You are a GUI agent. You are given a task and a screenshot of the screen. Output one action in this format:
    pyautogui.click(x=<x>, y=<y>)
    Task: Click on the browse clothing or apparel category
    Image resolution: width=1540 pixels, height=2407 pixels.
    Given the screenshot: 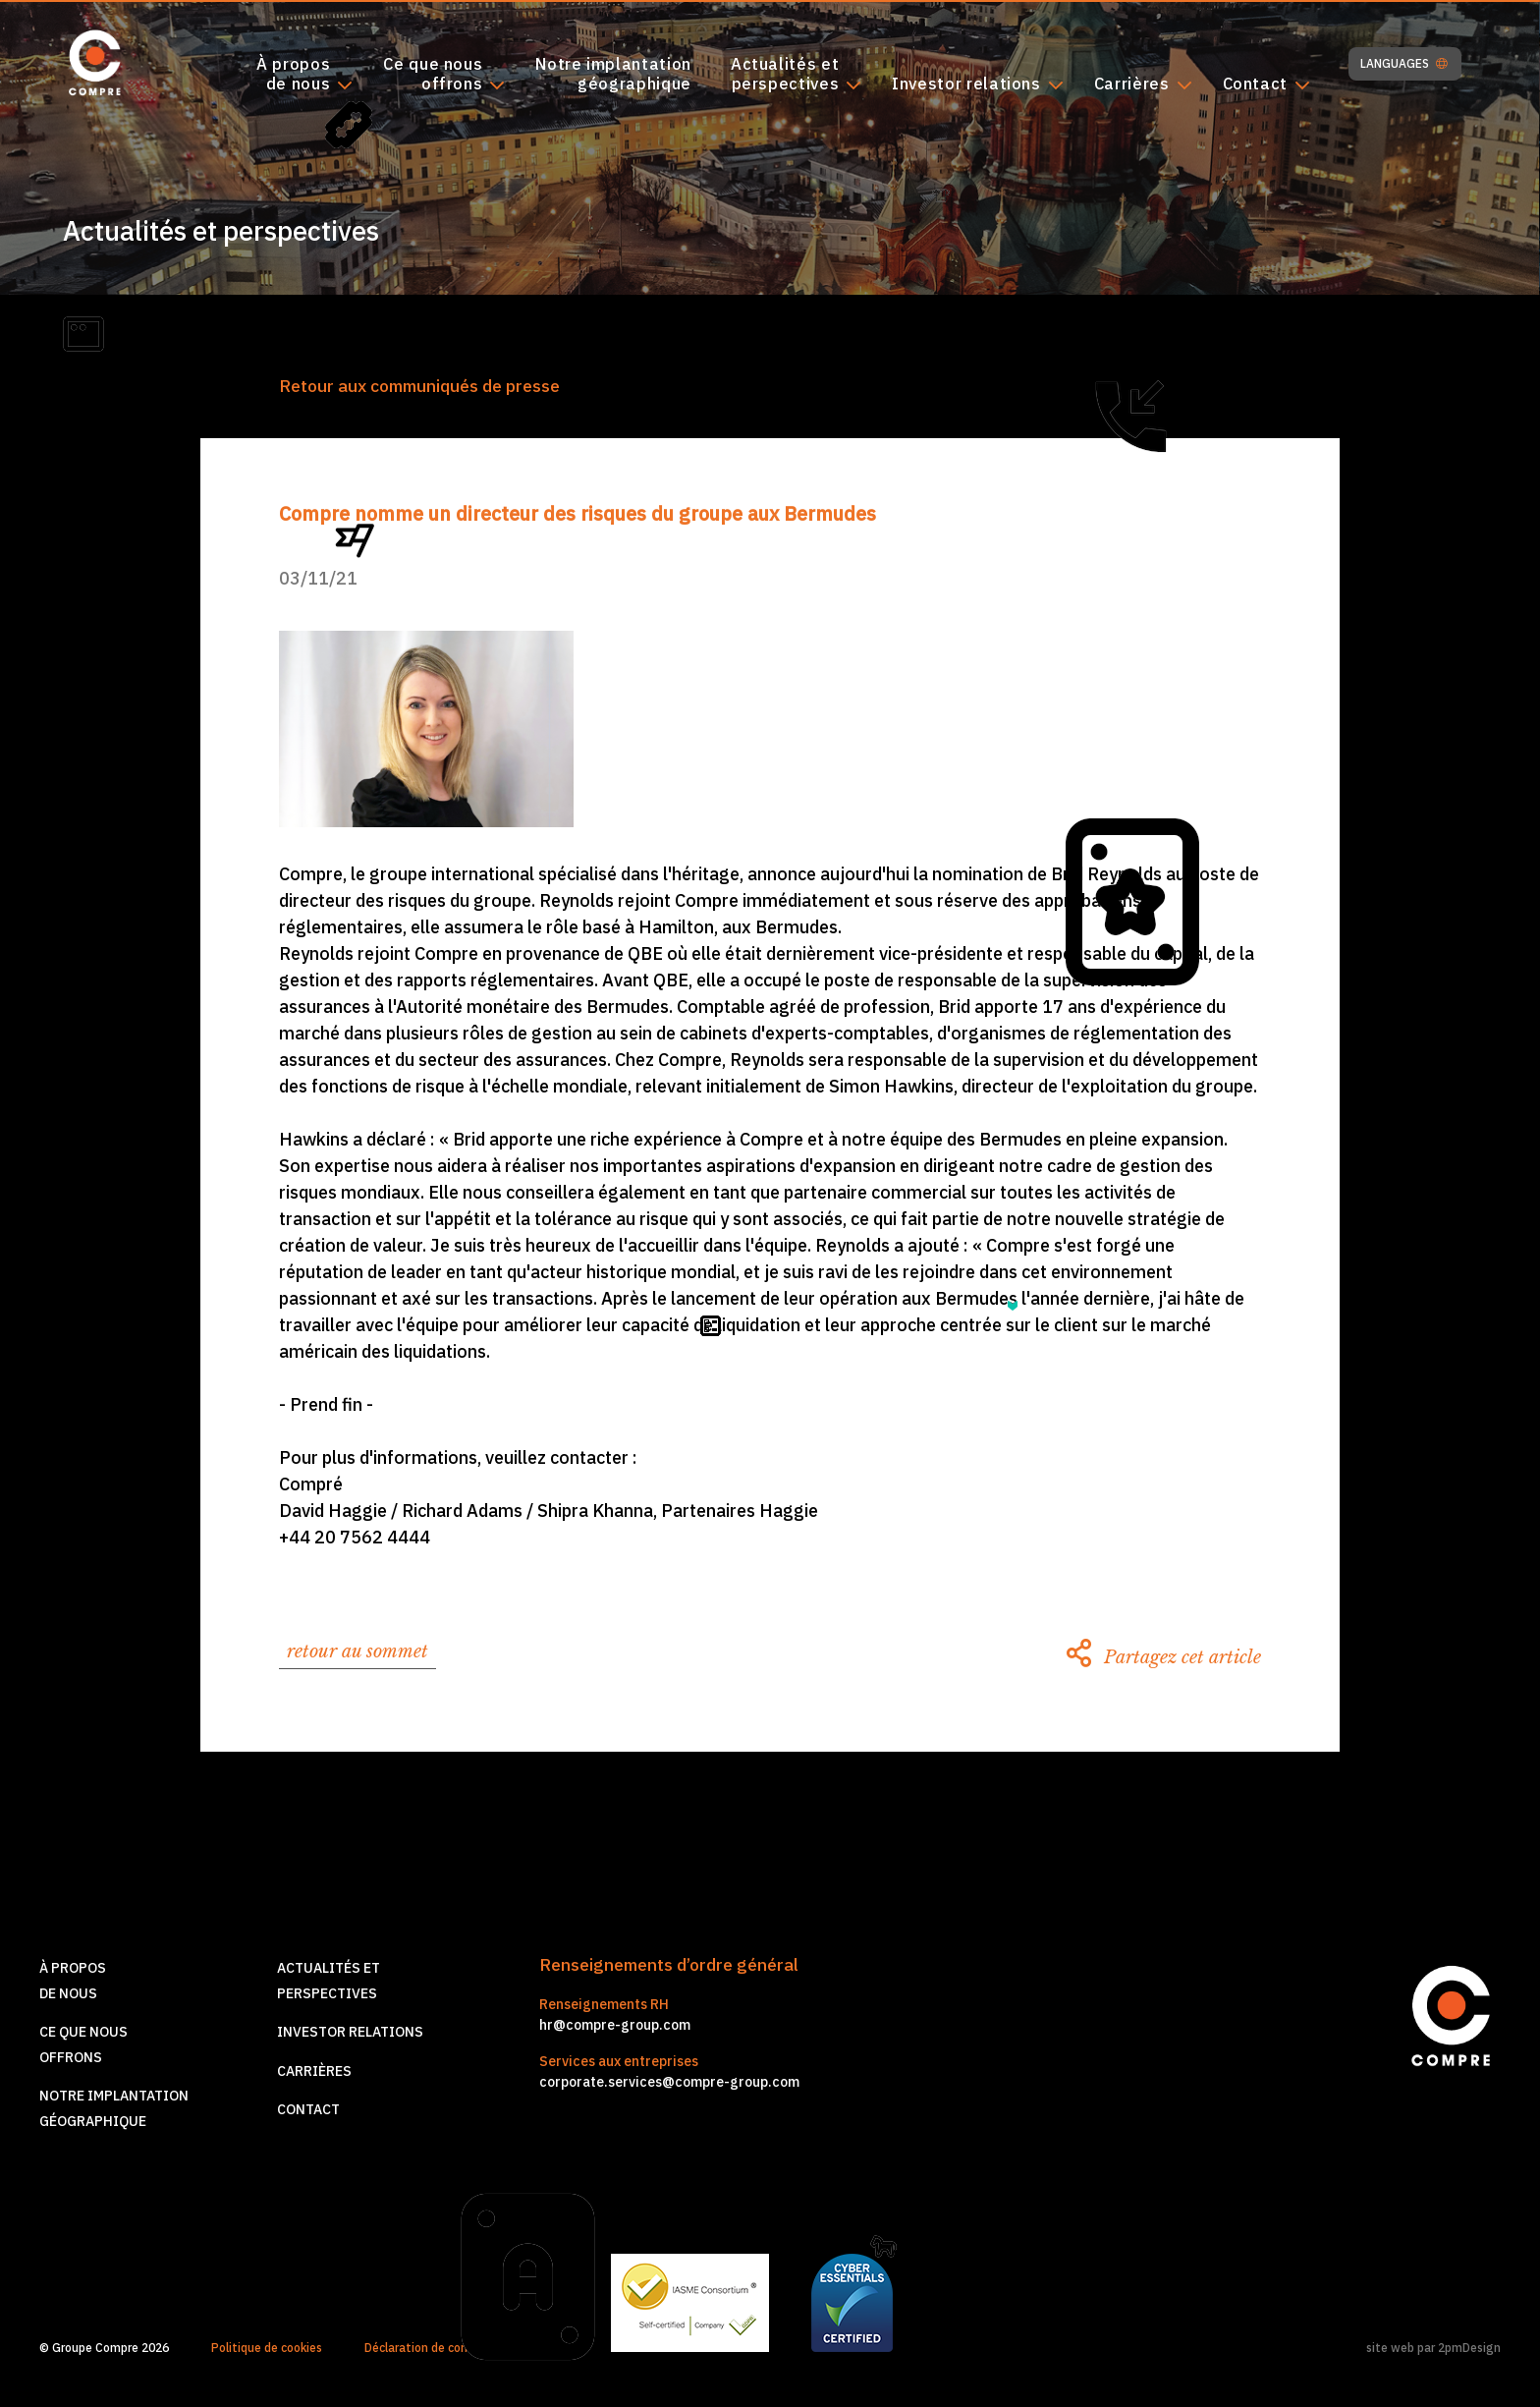 What is the action you would take?
    pyautogui.click(x=941, y=196)
    